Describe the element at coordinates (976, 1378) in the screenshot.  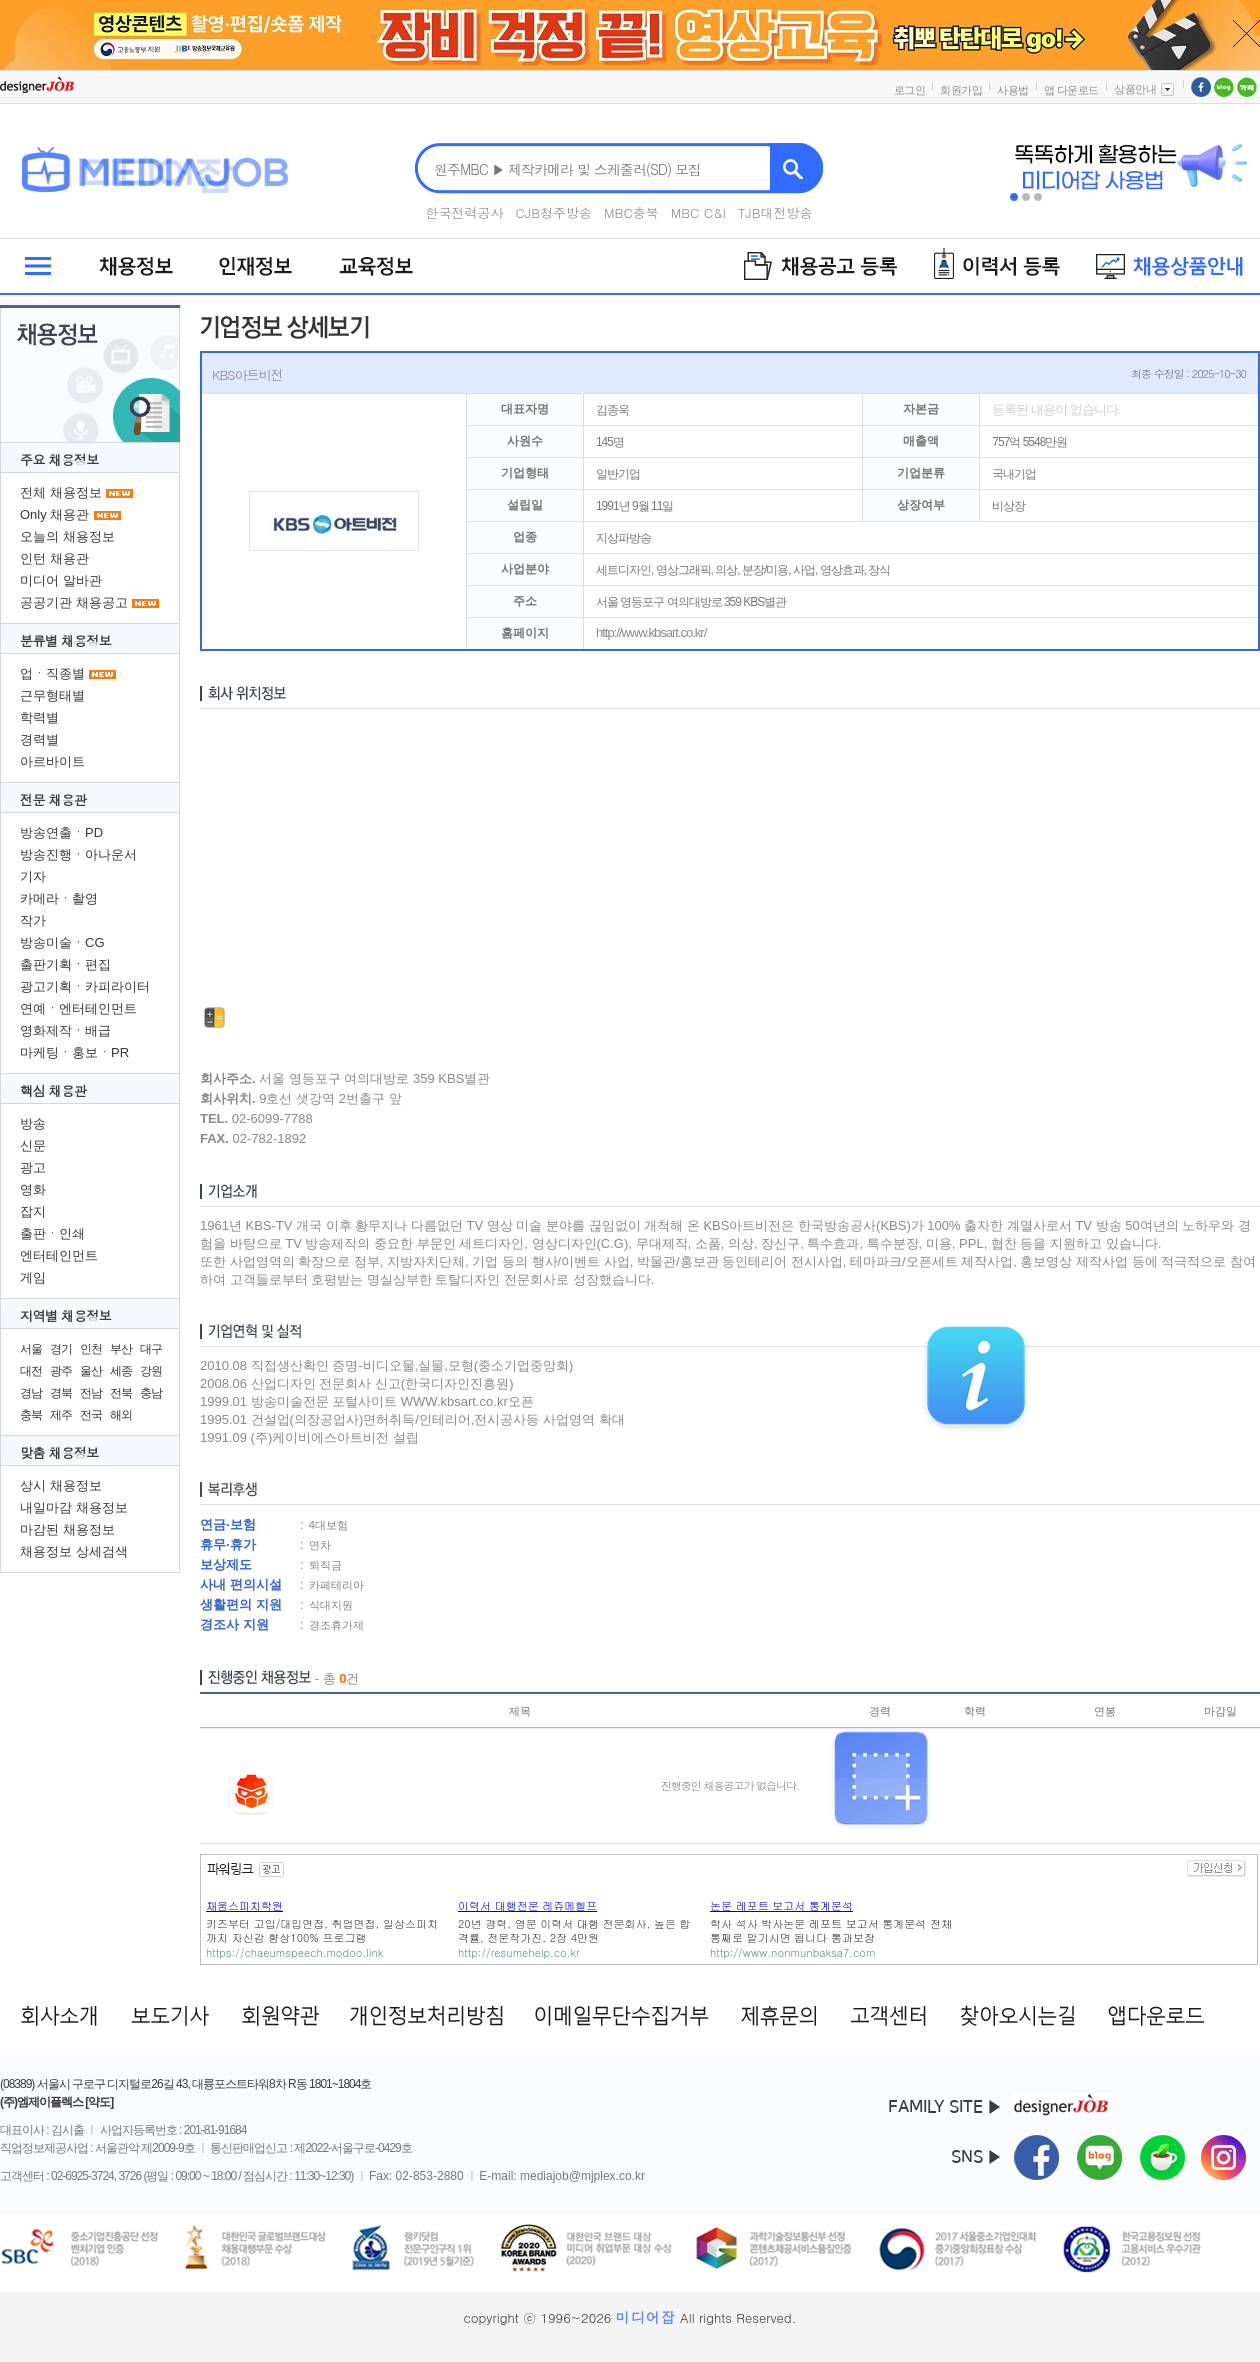
I see `view more information or details` at that location.